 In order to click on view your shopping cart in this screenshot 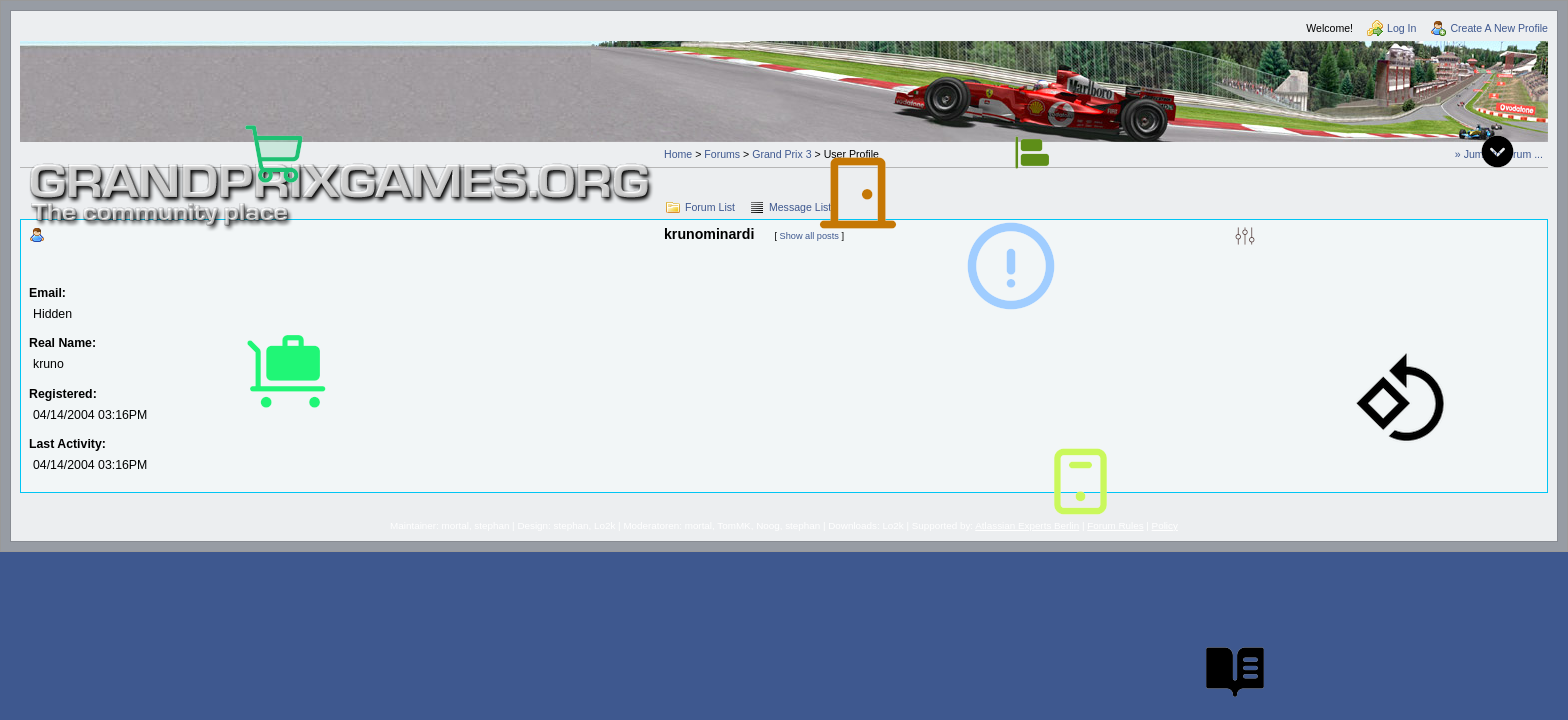, I will do `click(275, 155)`.